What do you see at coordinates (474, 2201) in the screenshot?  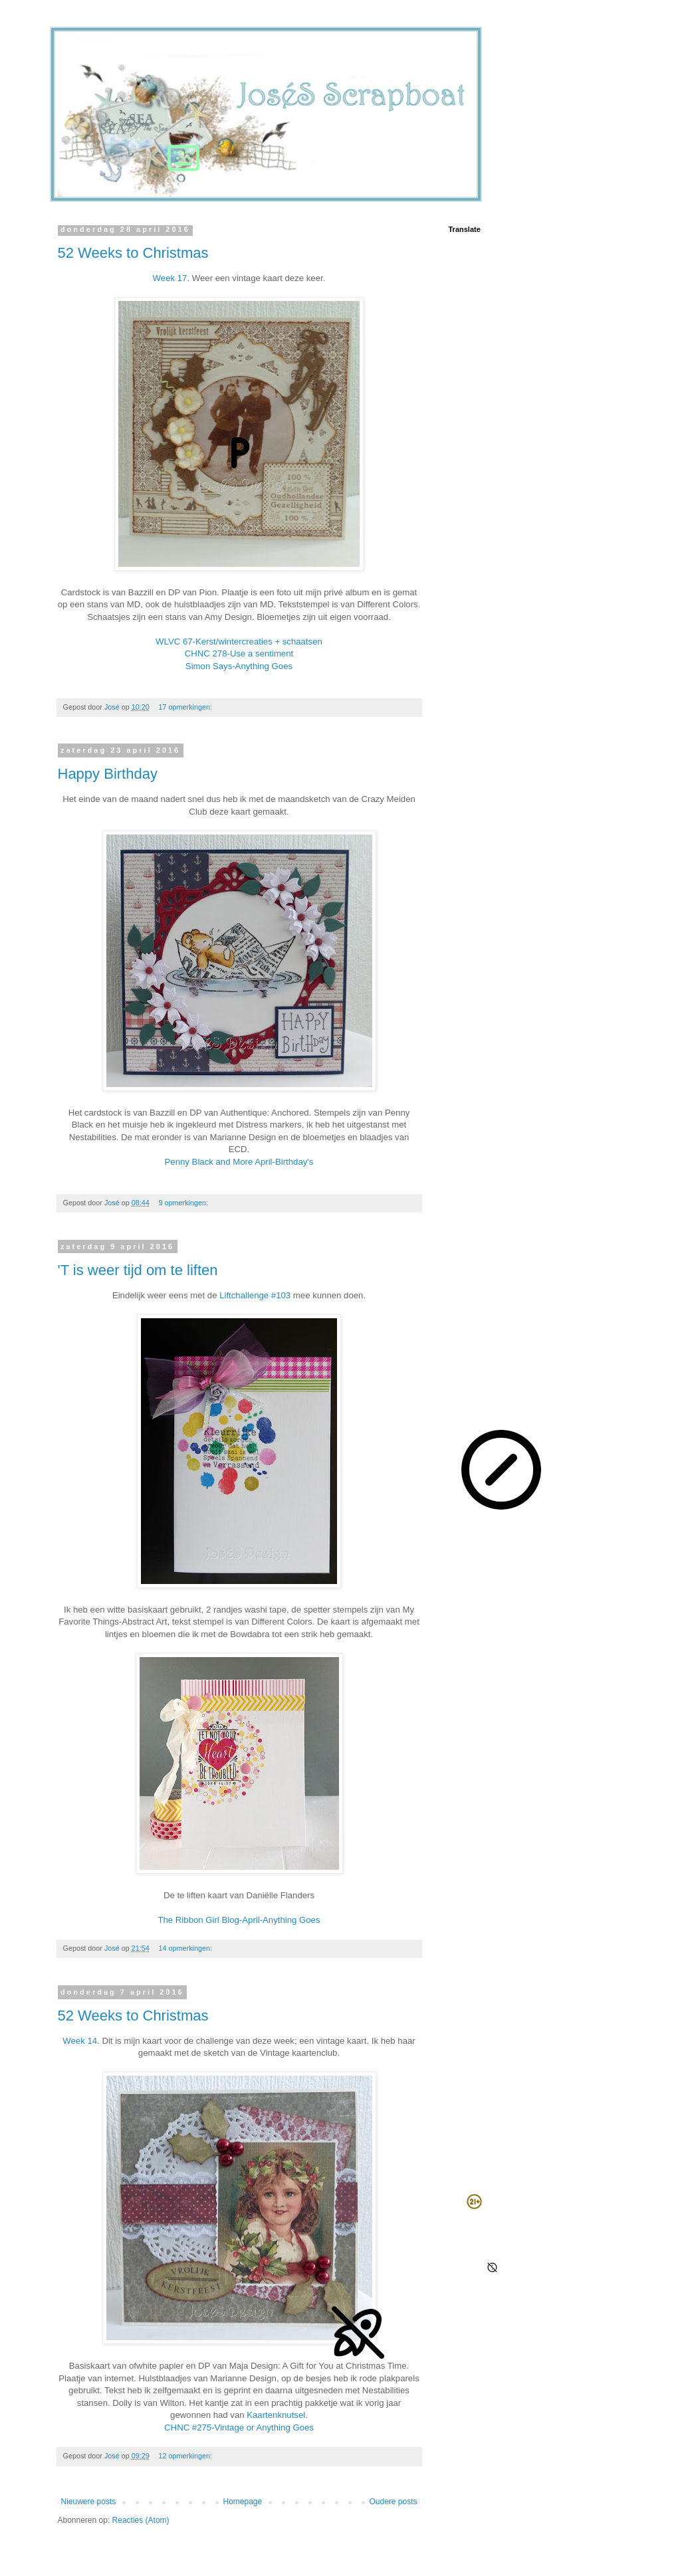 I see `indicates content restricted to users 21 and older` at bounding box center [474, 2201].